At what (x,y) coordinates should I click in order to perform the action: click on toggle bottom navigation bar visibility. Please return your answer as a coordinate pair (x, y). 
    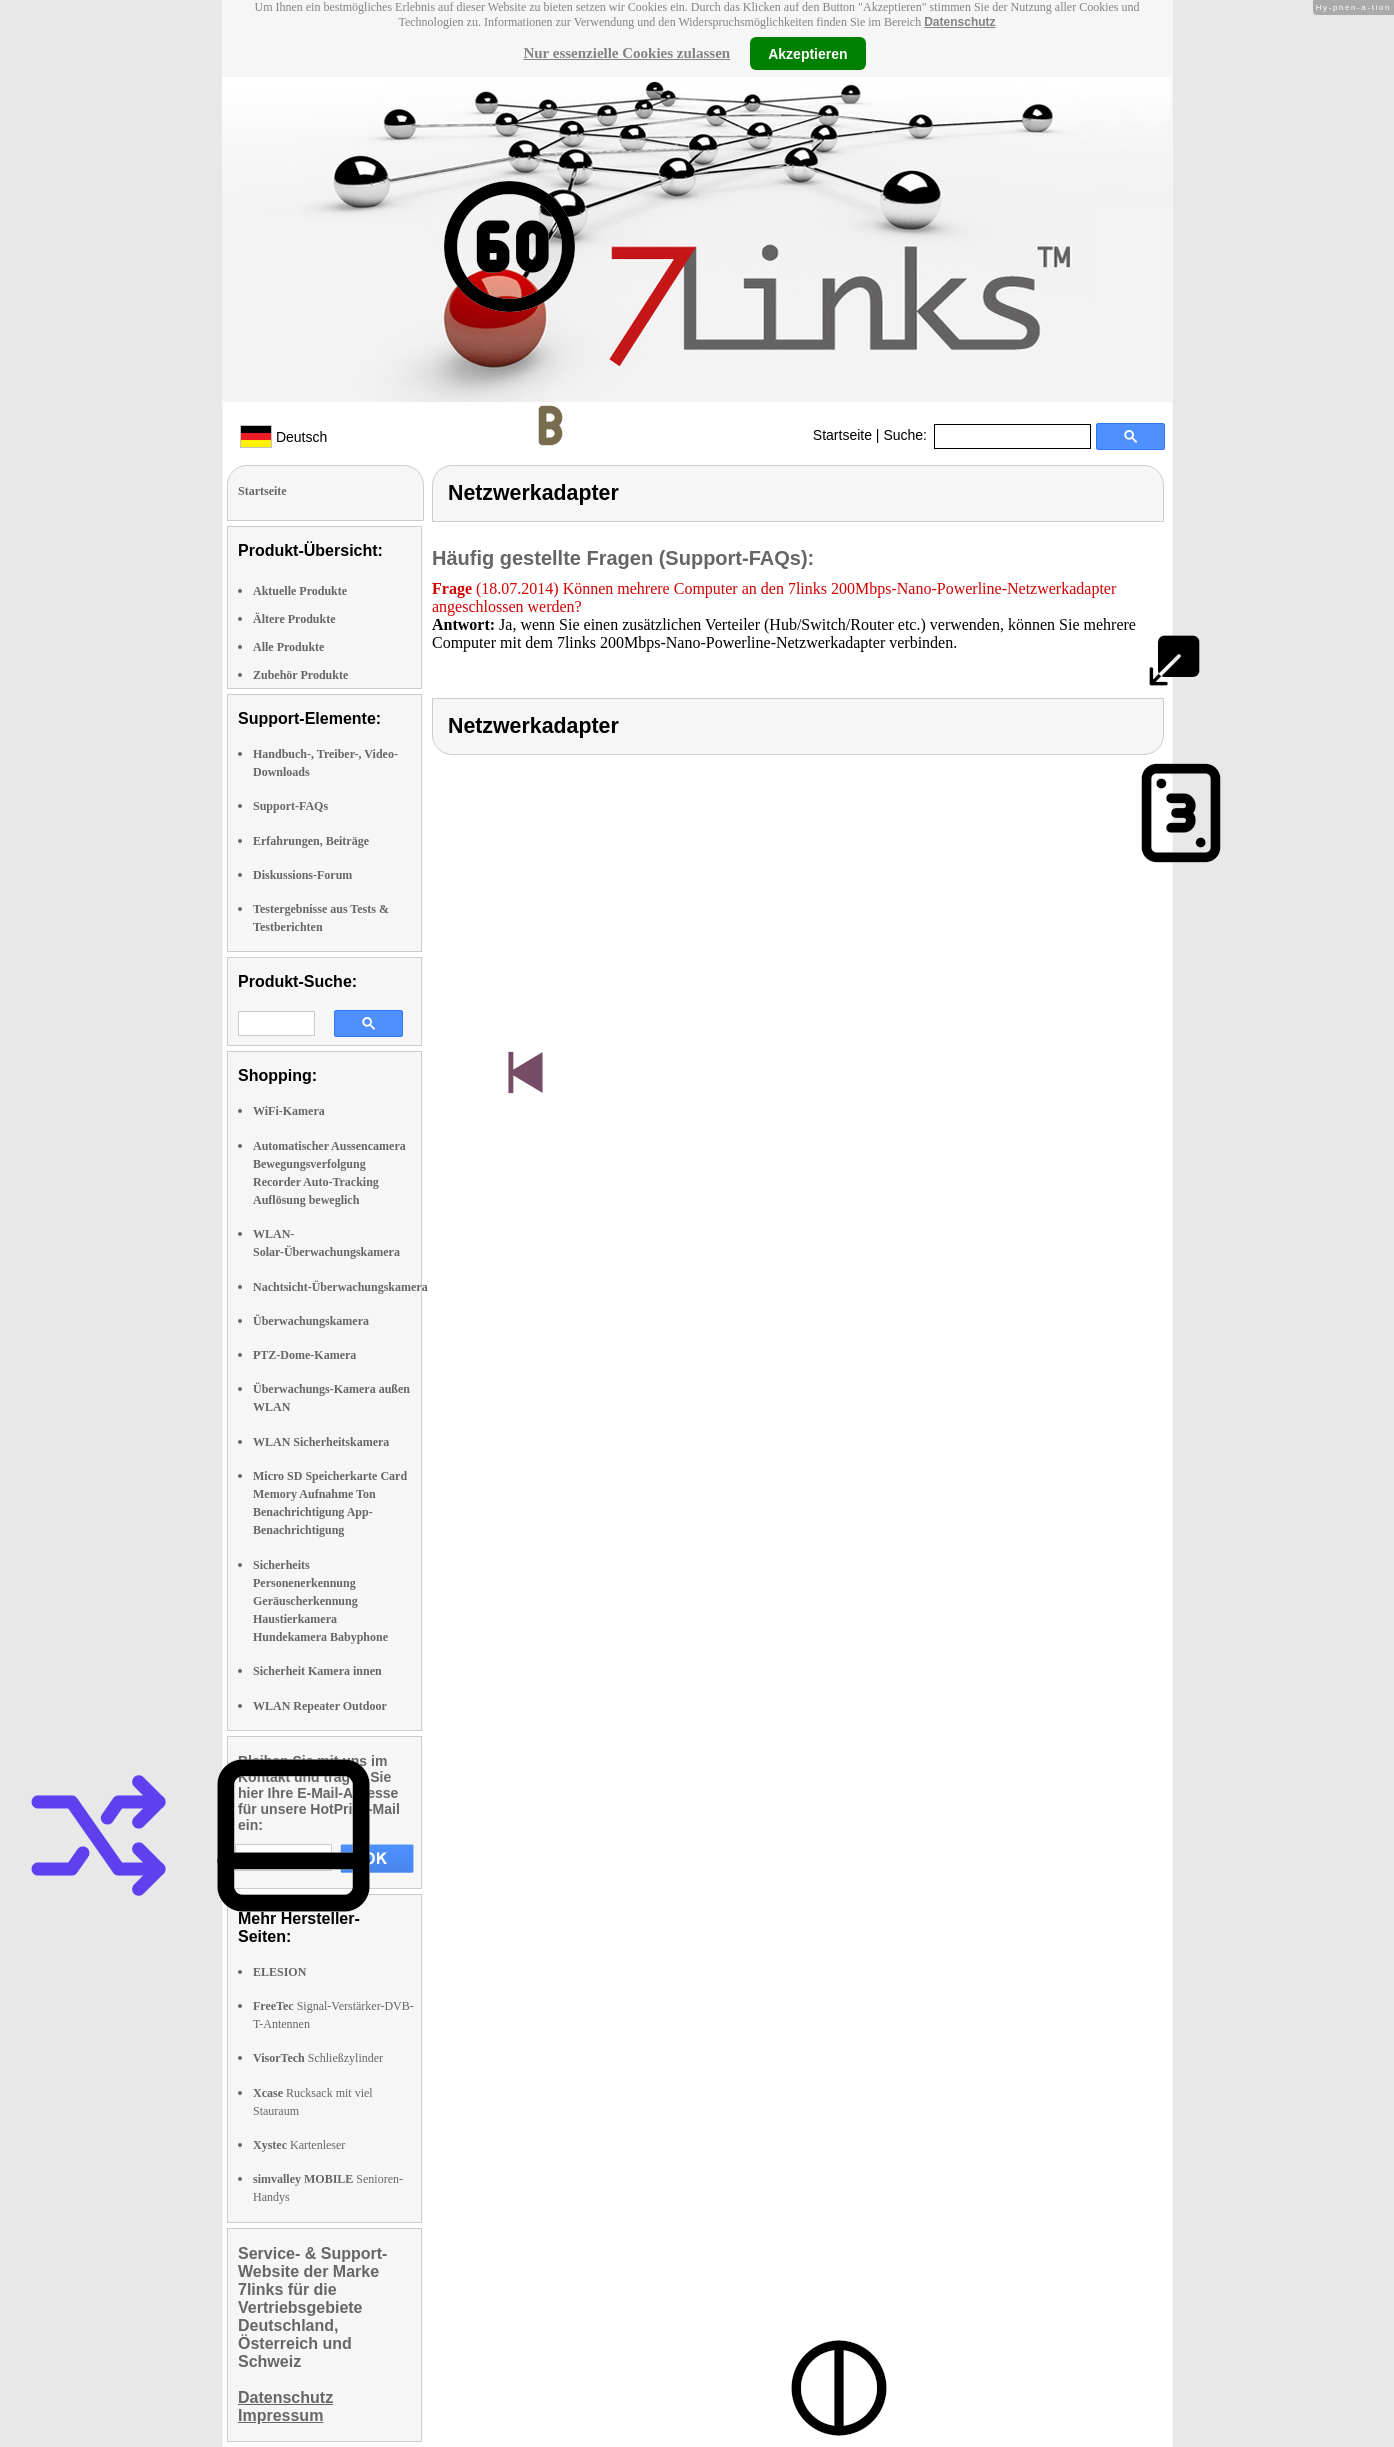
    Looking at the image, I should click on (293, 1835).